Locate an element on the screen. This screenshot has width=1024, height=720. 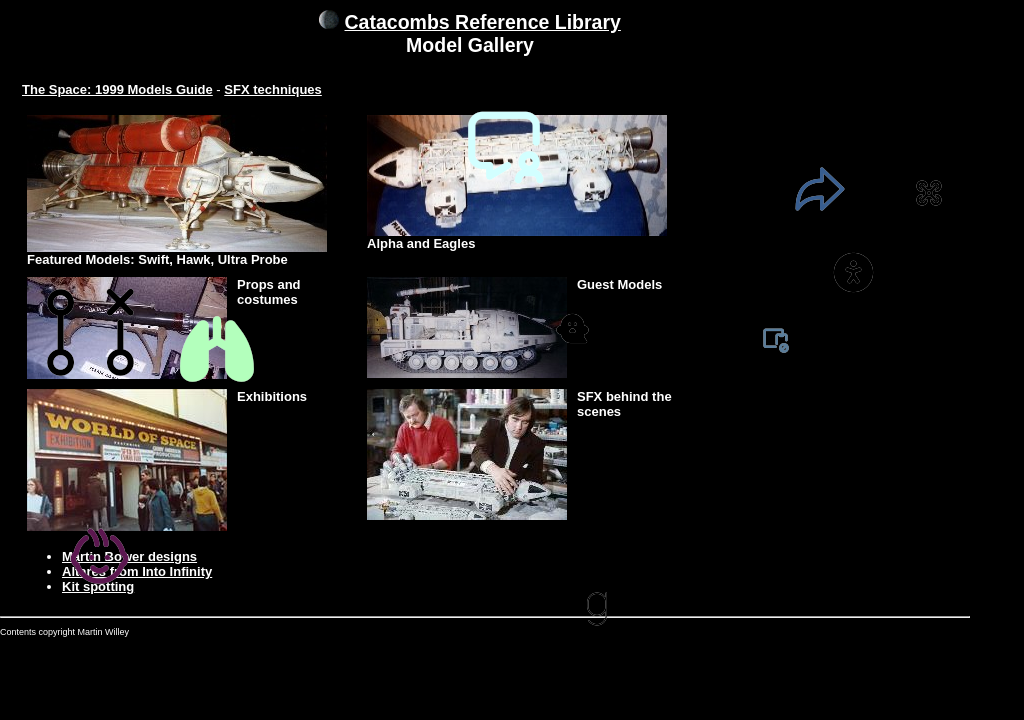
access respiratory health information is located at coordinates (217, 349).